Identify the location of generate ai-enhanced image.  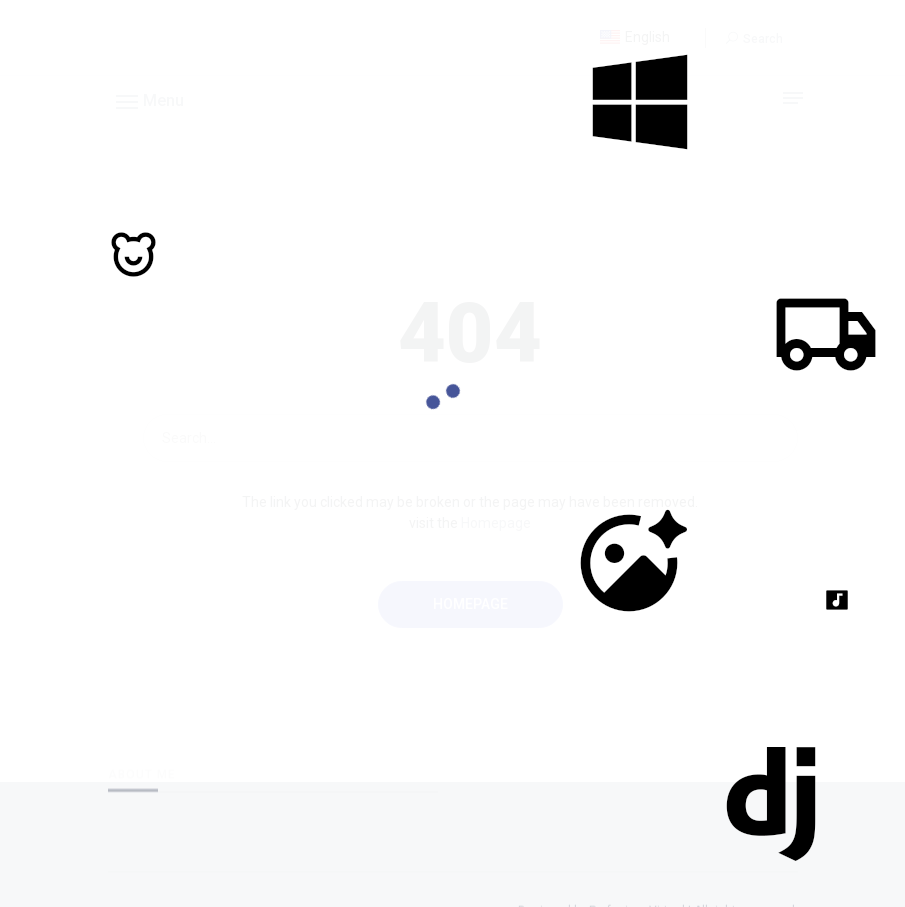
(629, 563).